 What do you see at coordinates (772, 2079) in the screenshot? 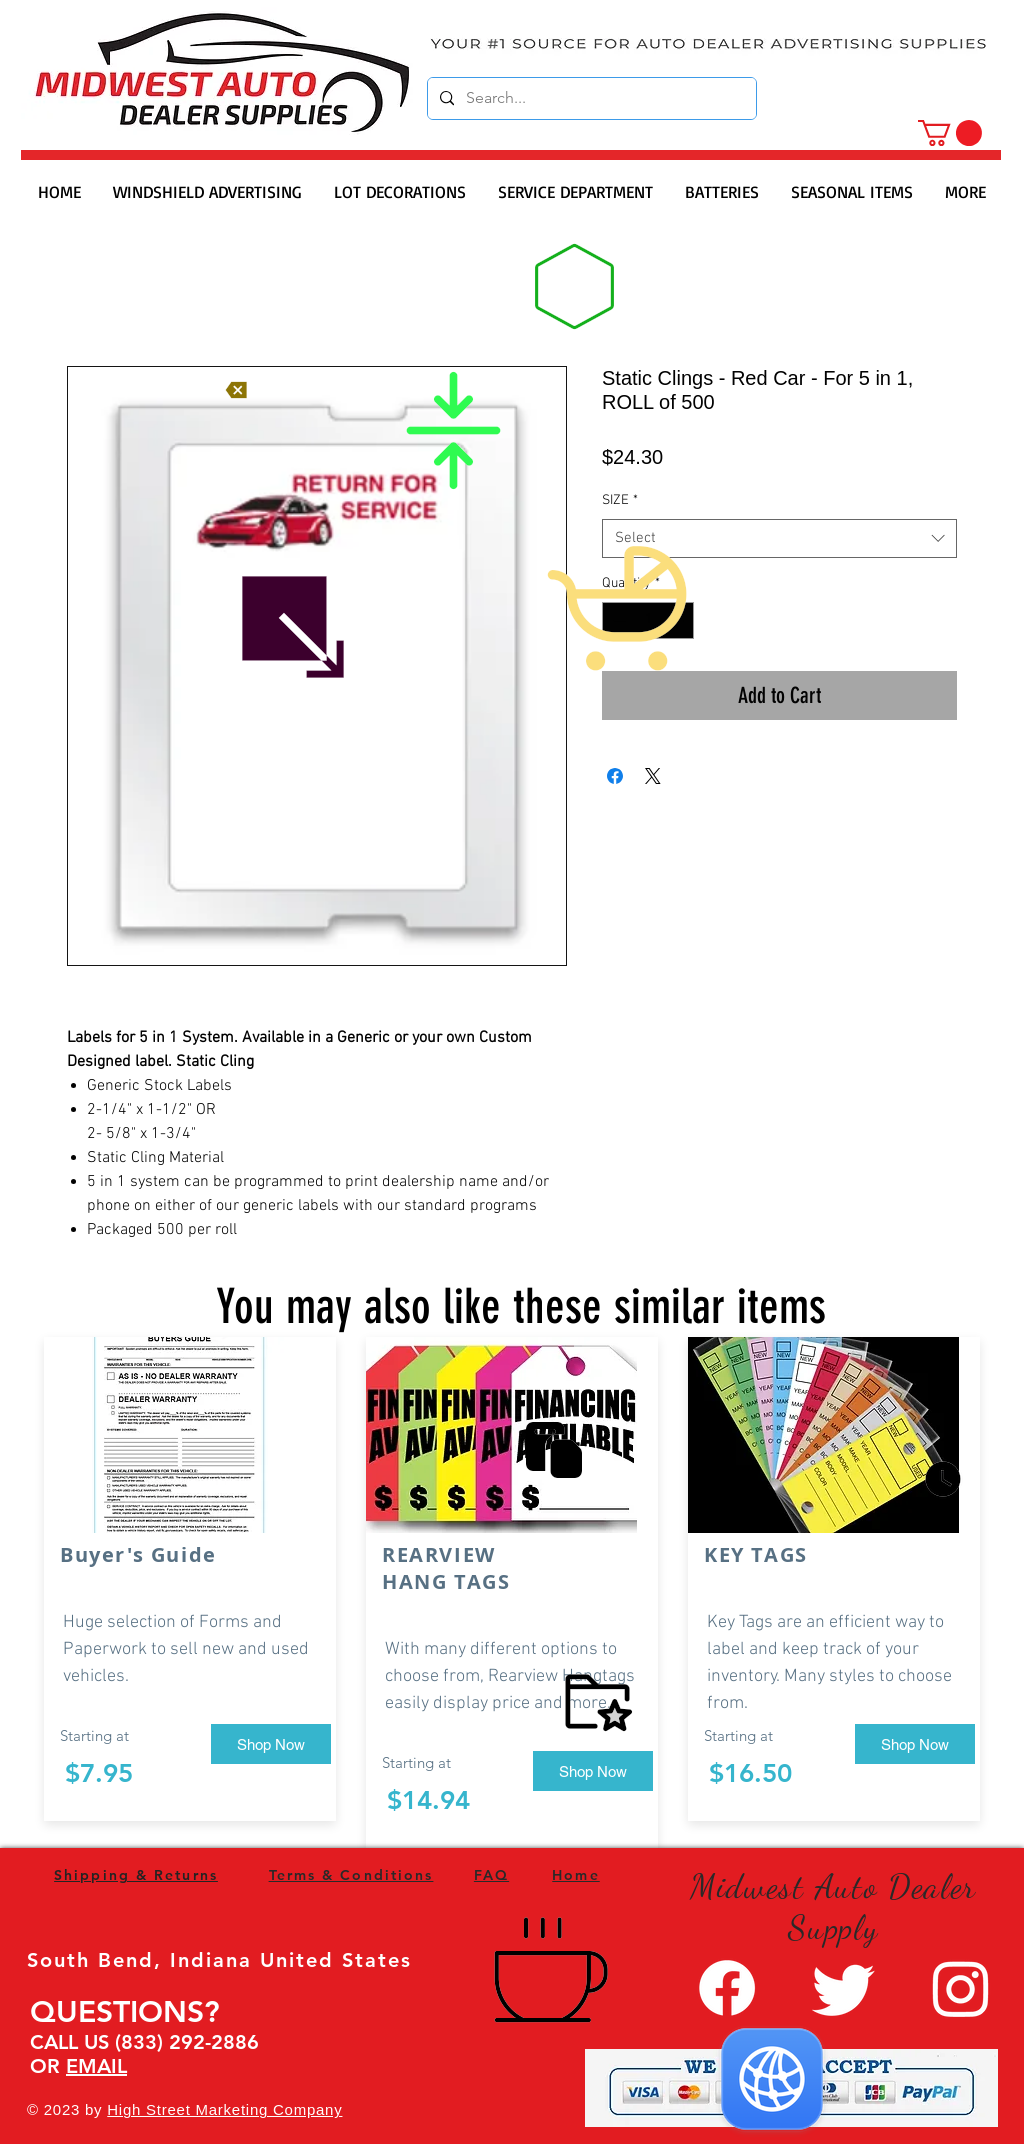
I see `access web-based applications` at bounding box center [772, 2079].